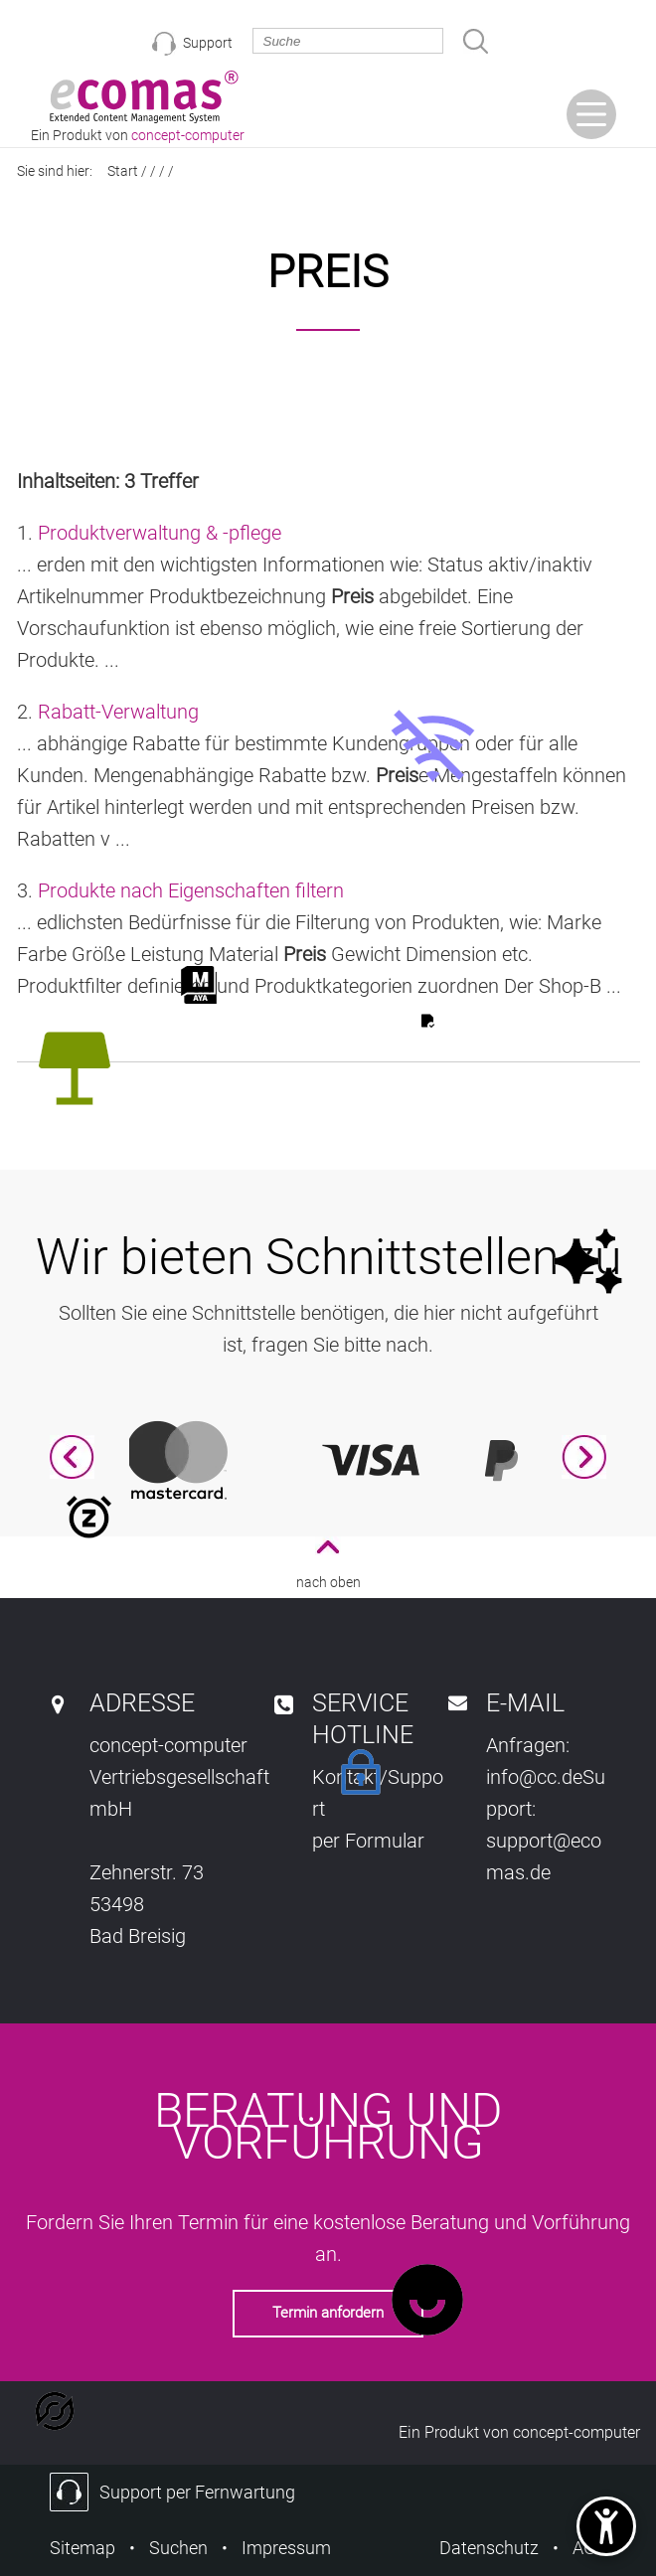 Image resolution: width=656 pixels, height=2576 pixels. What do you see at coordinates (432, 748) in the screenshot?
I see `indicates no wifi connection available` at bounding box center [432, 748].